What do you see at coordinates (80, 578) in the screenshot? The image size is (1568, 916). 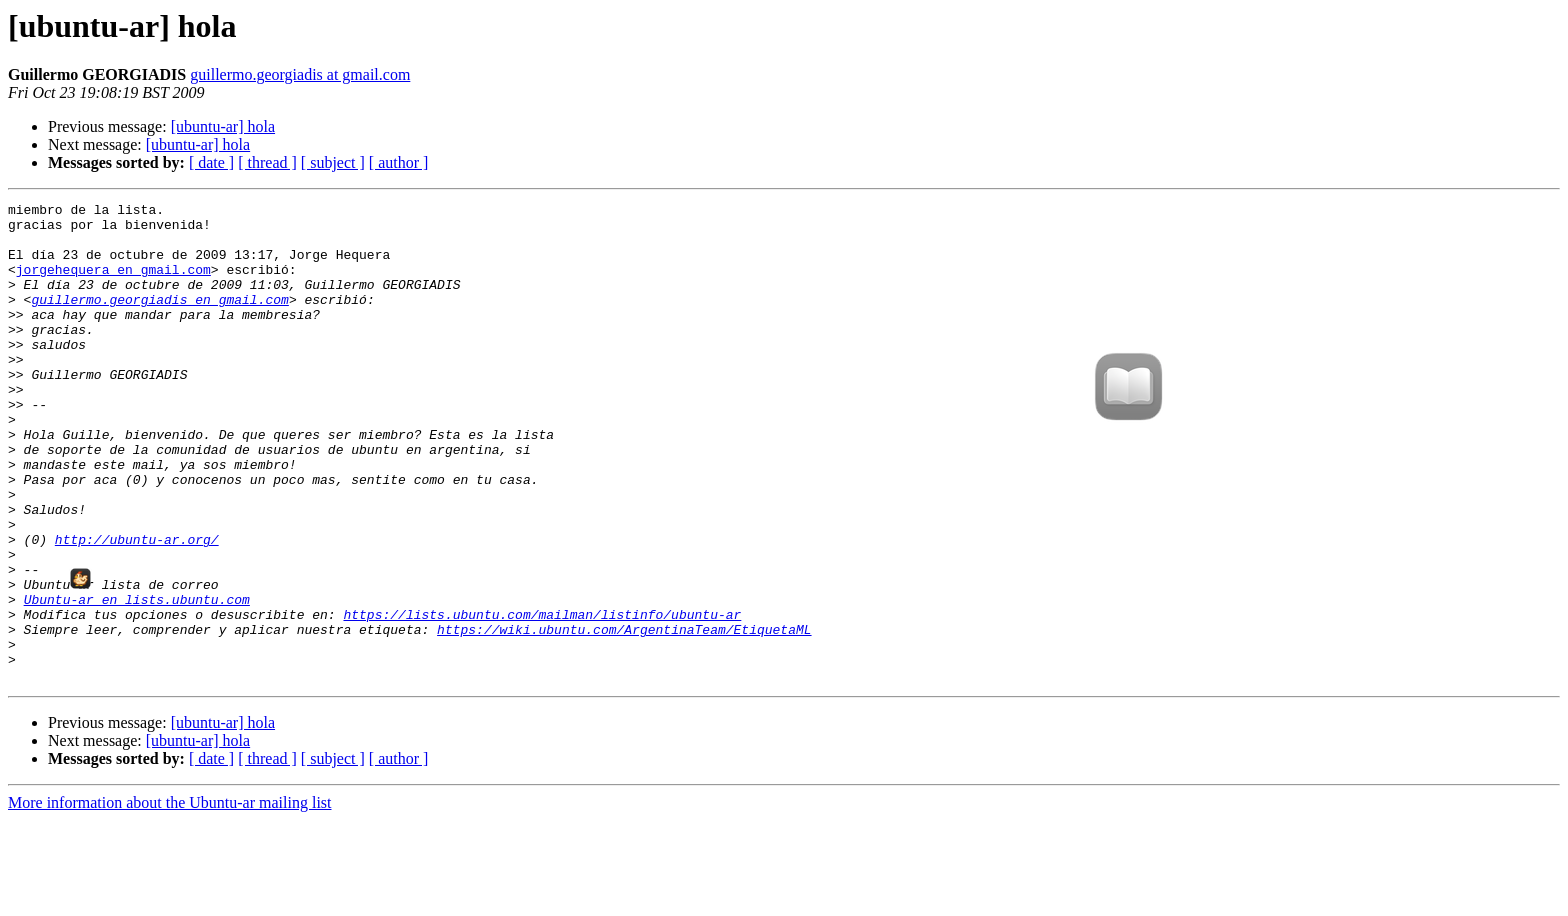 I see `launch Stardew Valley game` at bounding box center [80, 578].